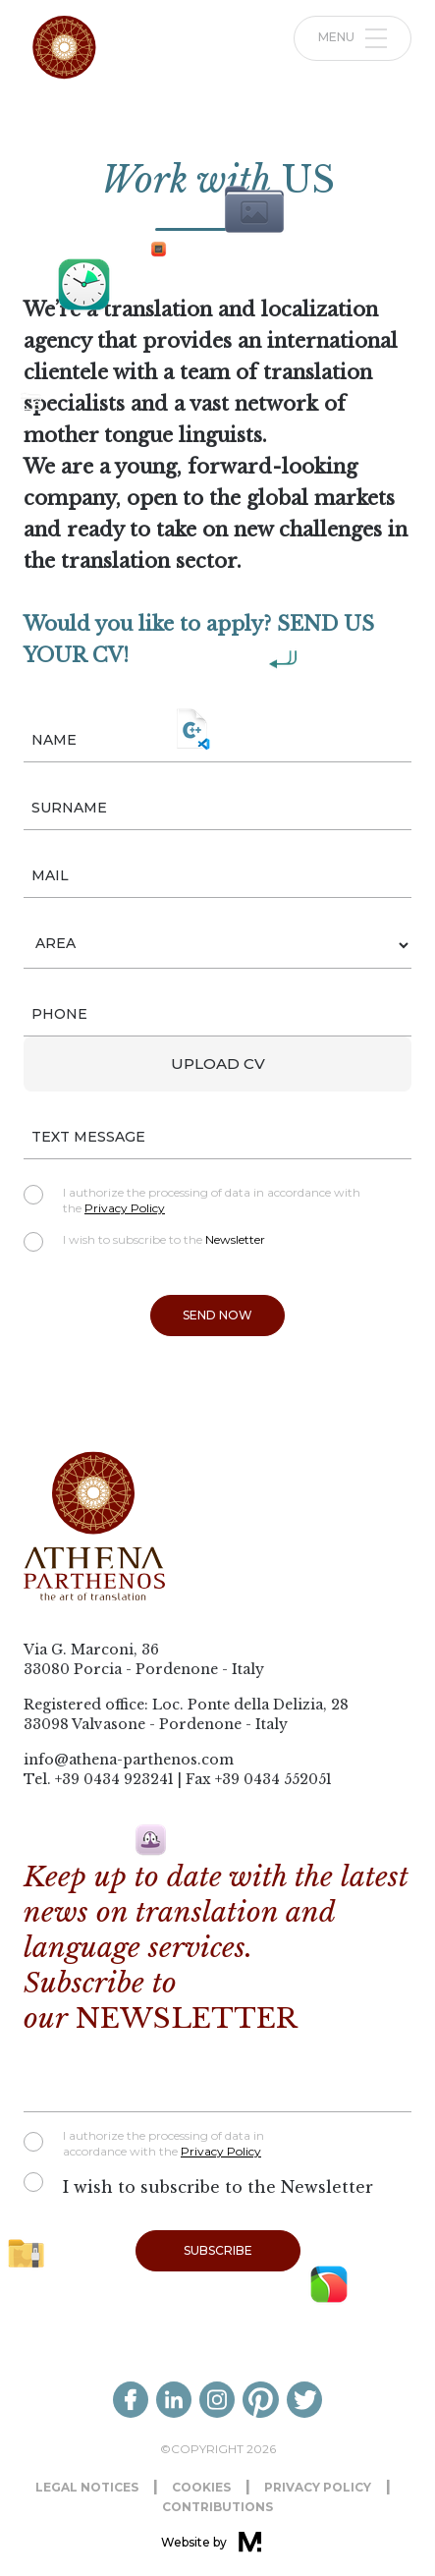 Image resolution: width=435 pixels, height=2576 pixels. Describe the element at coordinates (329, 2284) in the screenshot. I see `open reaper digital audio workstation` at that location.